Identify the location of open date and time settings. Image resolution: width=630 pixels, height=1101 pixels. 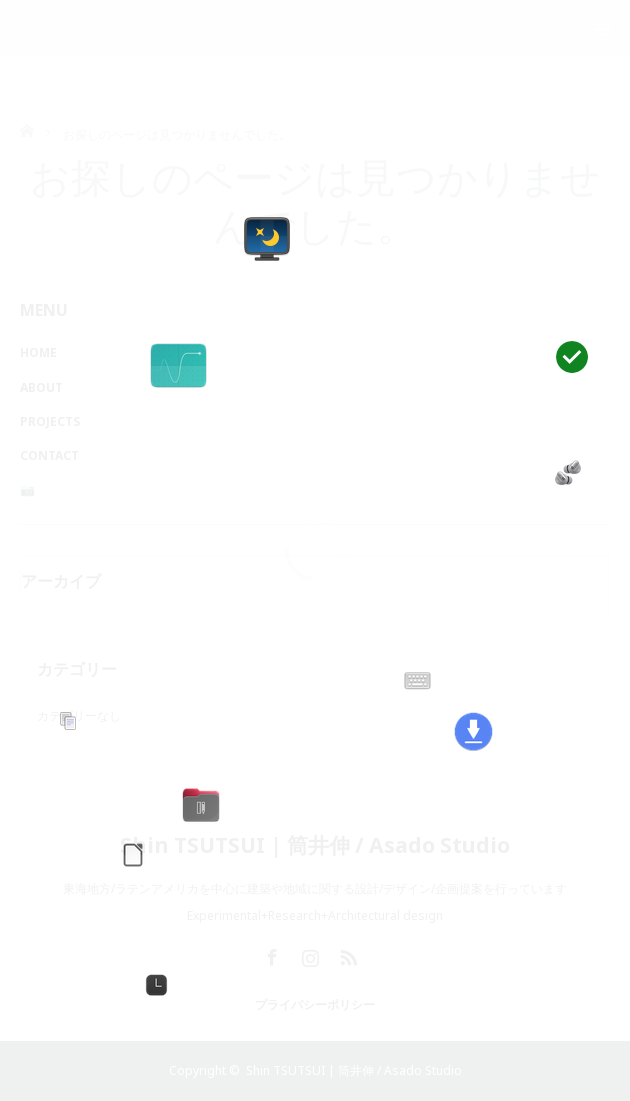
(156, 985).